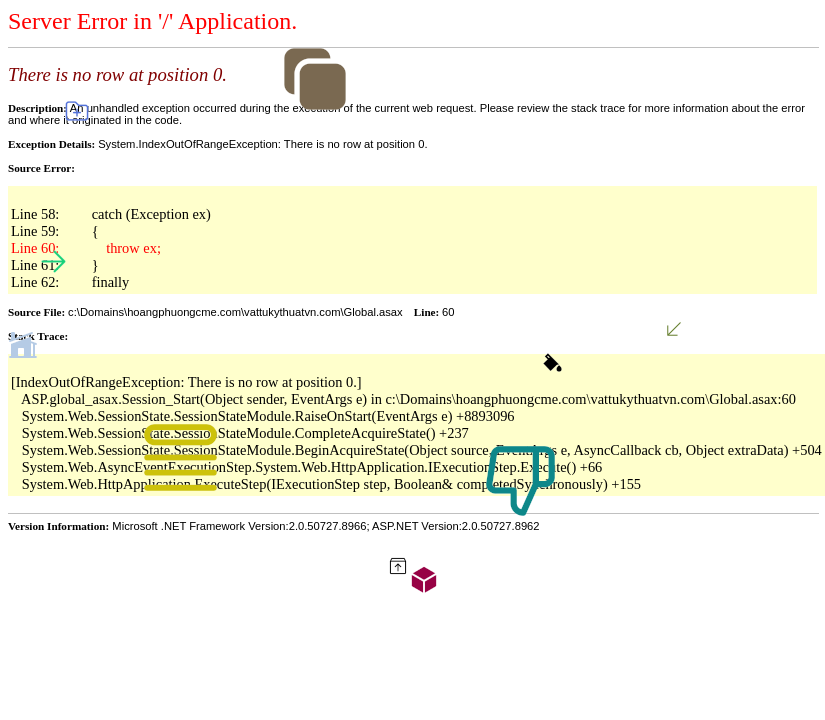  What do you see at coordinates (23, 345) in the screenshot?
I see `navigate to home screen` at bounding box center [23, 345].